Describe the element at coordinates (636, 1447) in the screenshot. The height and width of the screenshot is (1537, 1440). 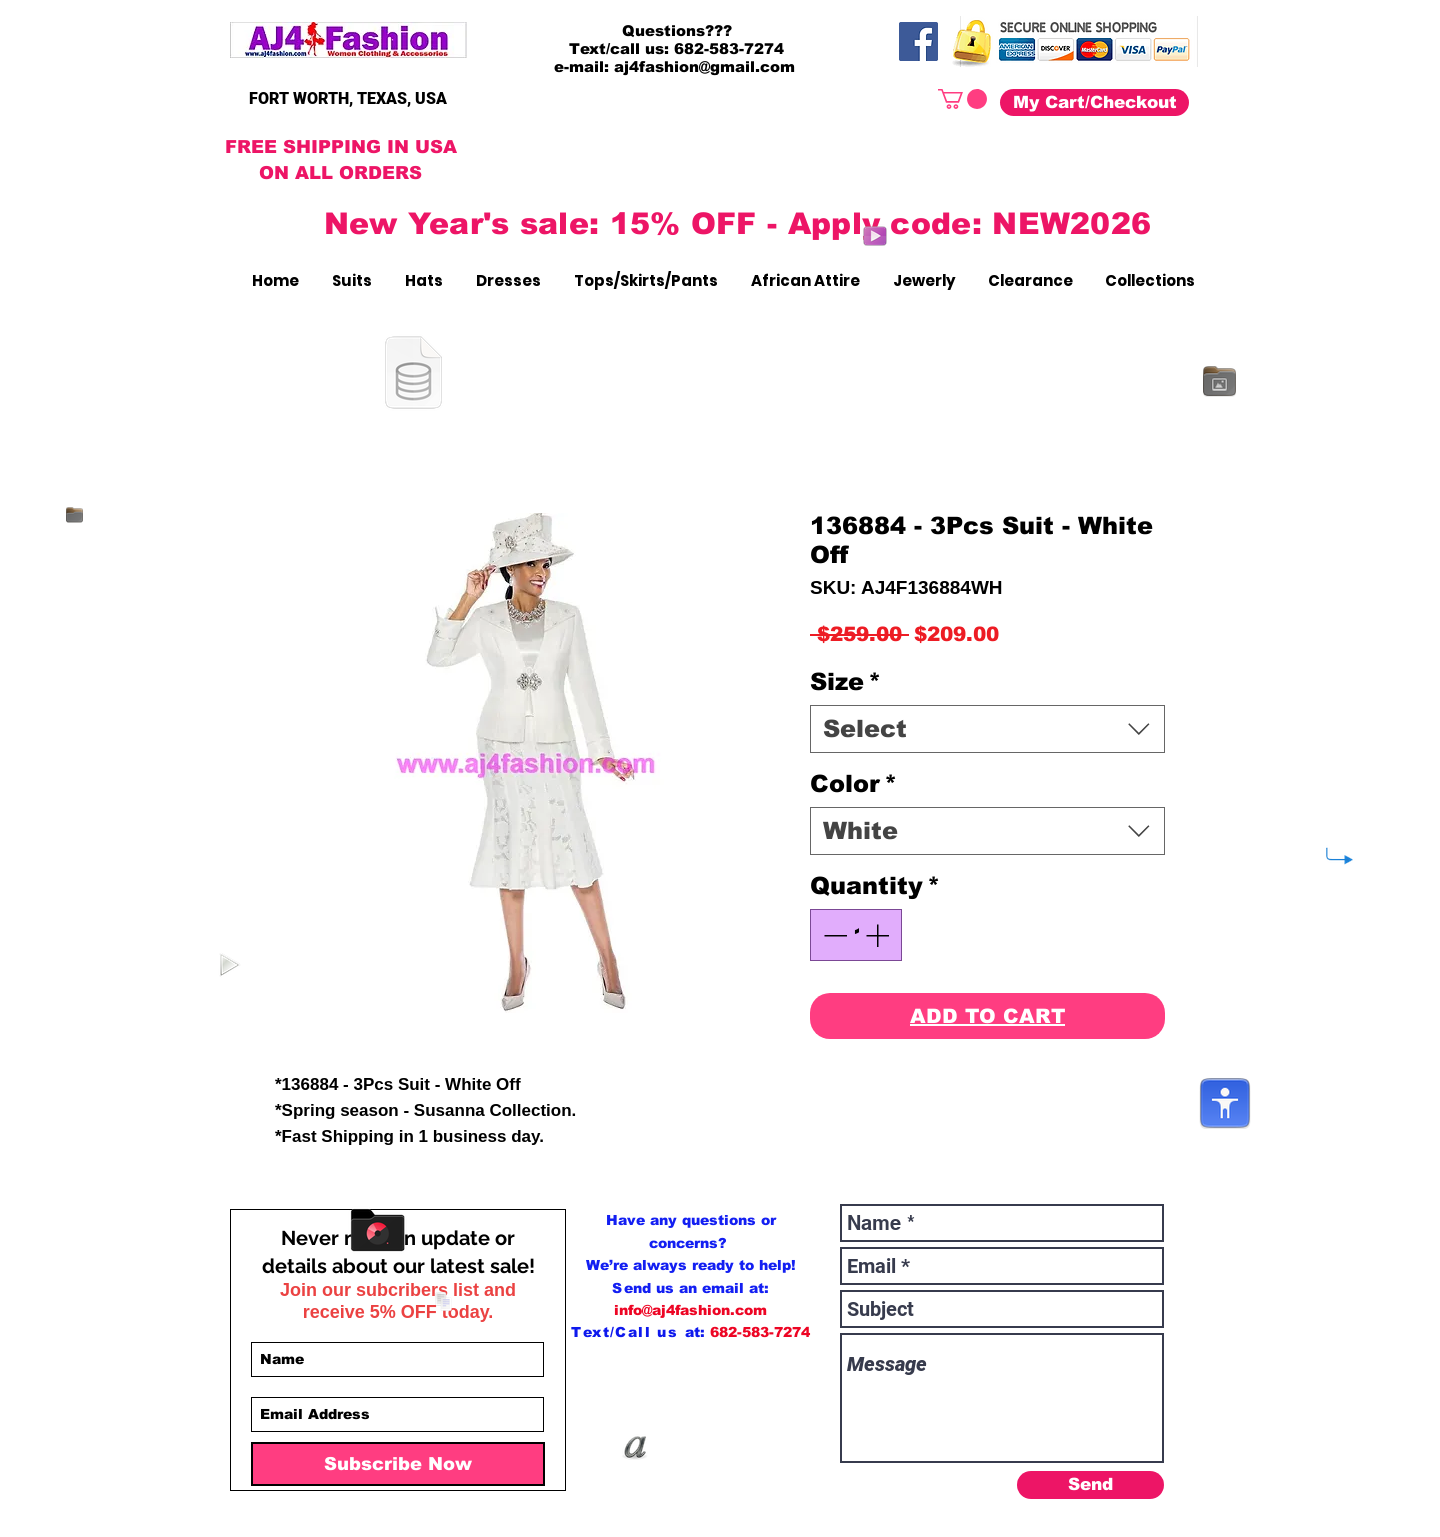
I see `apply italic formatting to selected text` at that location.